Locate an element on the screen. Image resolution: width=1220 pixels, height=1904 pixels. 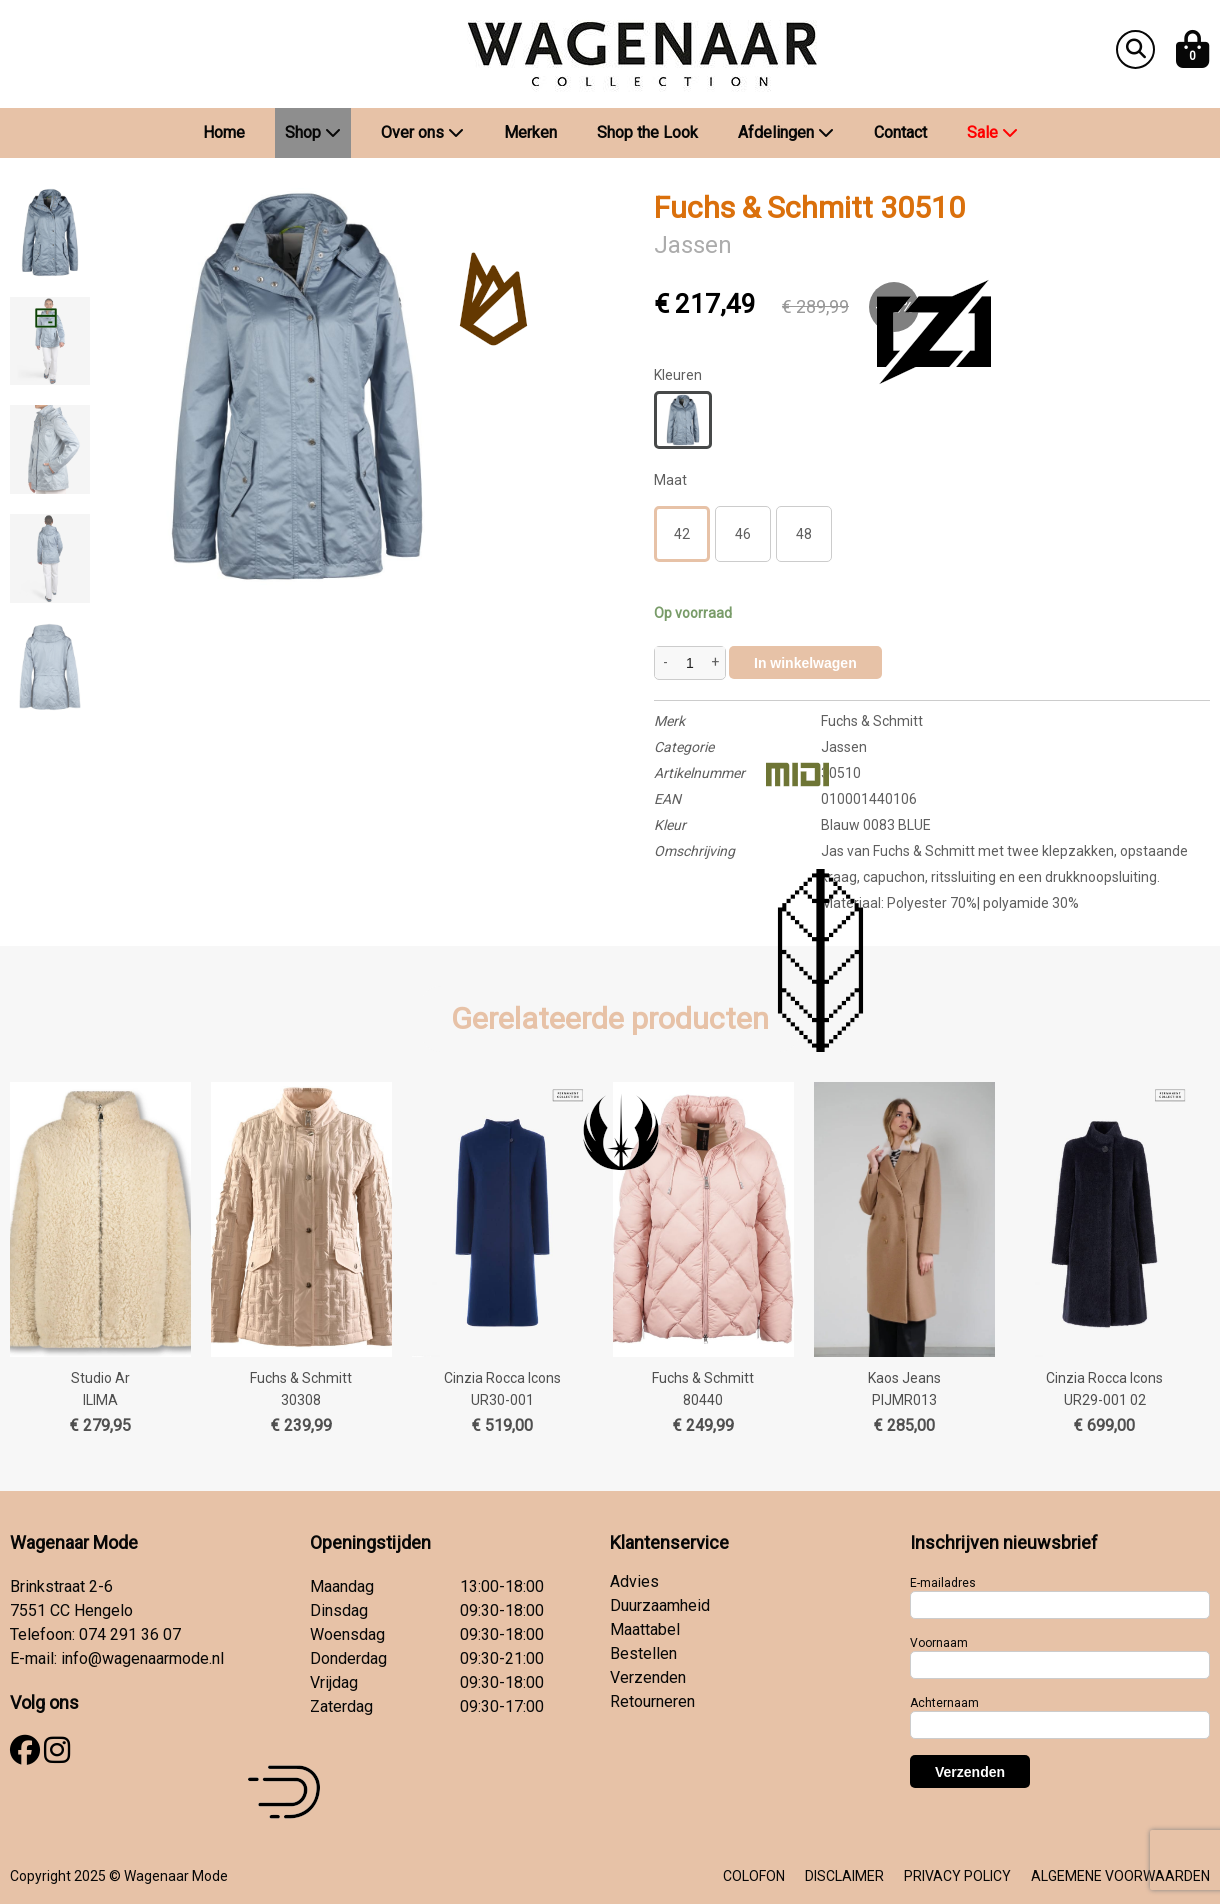
zig programming language logo is located at coordinates (934, 332).